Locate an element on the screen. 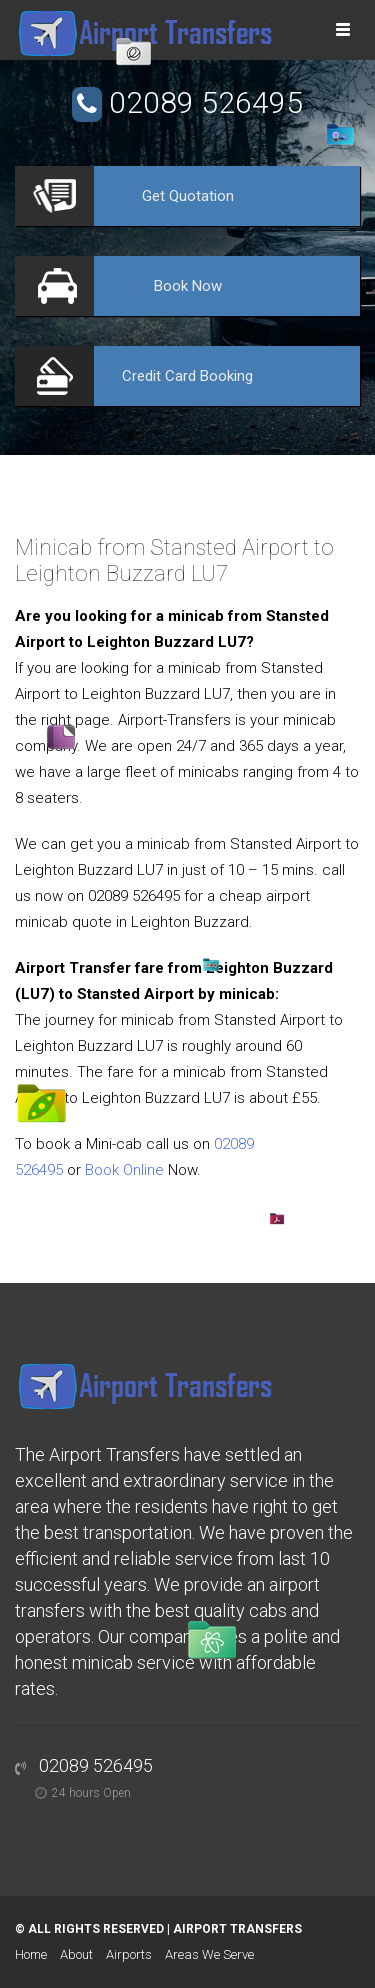 The width and height of the screenshot is (375, 1988). open folder containing adobe acrobat files is located at coordinates (277, 1219).